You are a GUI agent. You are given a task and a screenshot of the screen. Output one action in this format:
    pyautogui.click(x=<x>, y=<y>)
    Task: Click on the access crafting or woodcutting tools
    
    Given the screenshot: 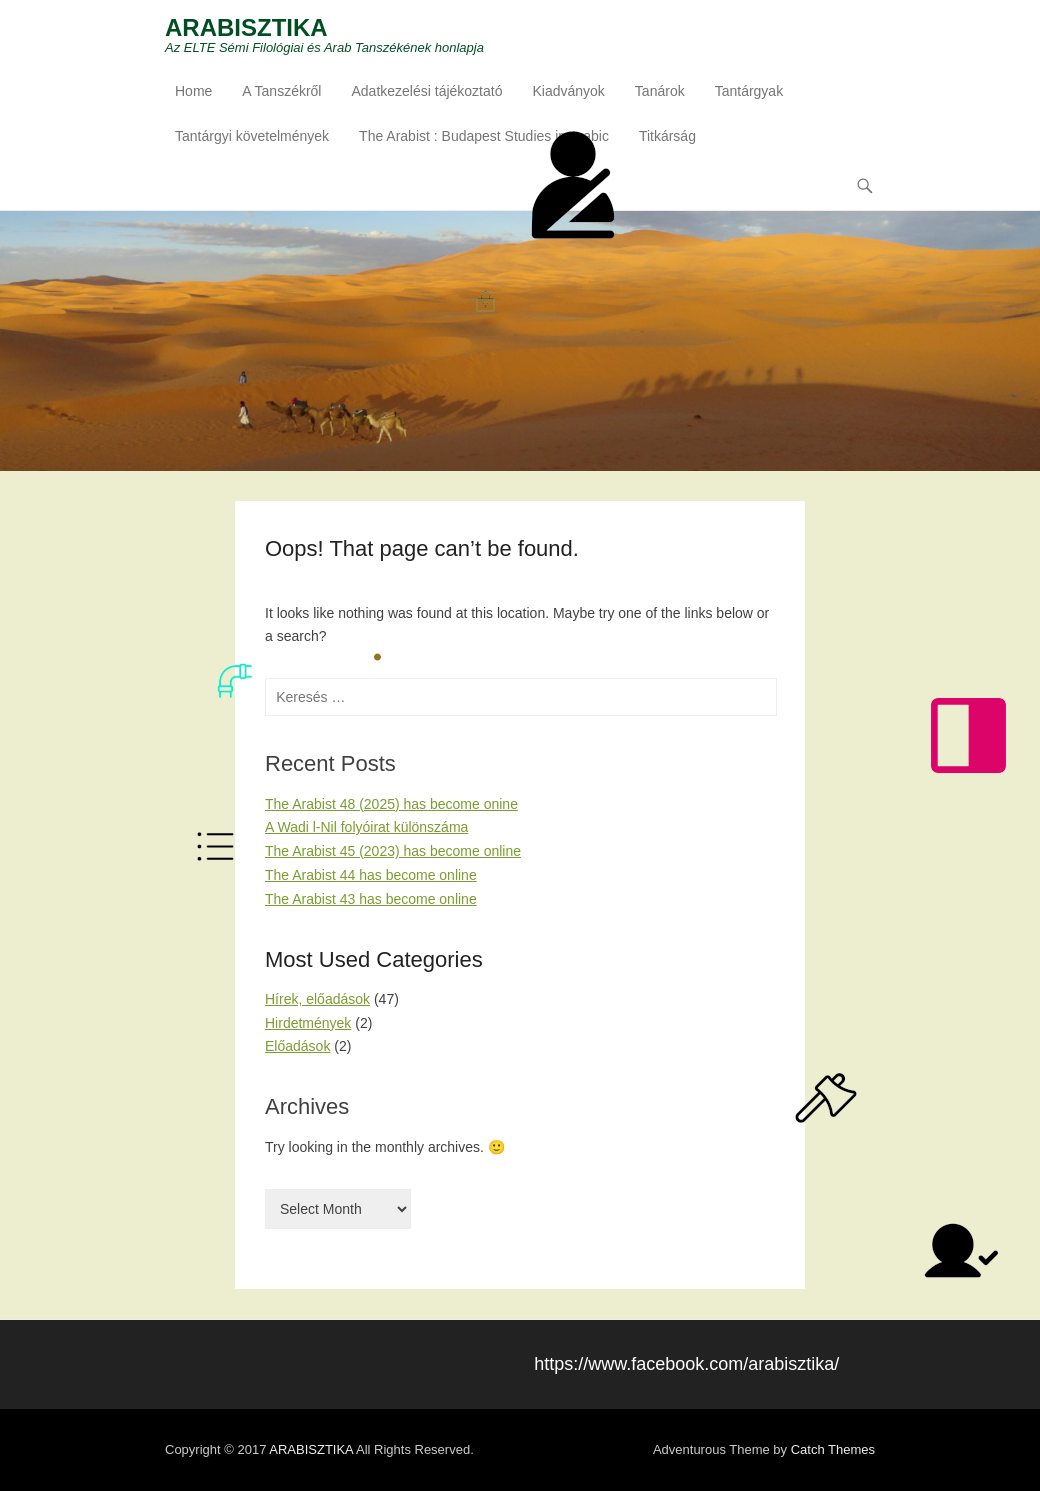 What is the action you would take?
    pyautogui.click(x=826, y=1100)
    